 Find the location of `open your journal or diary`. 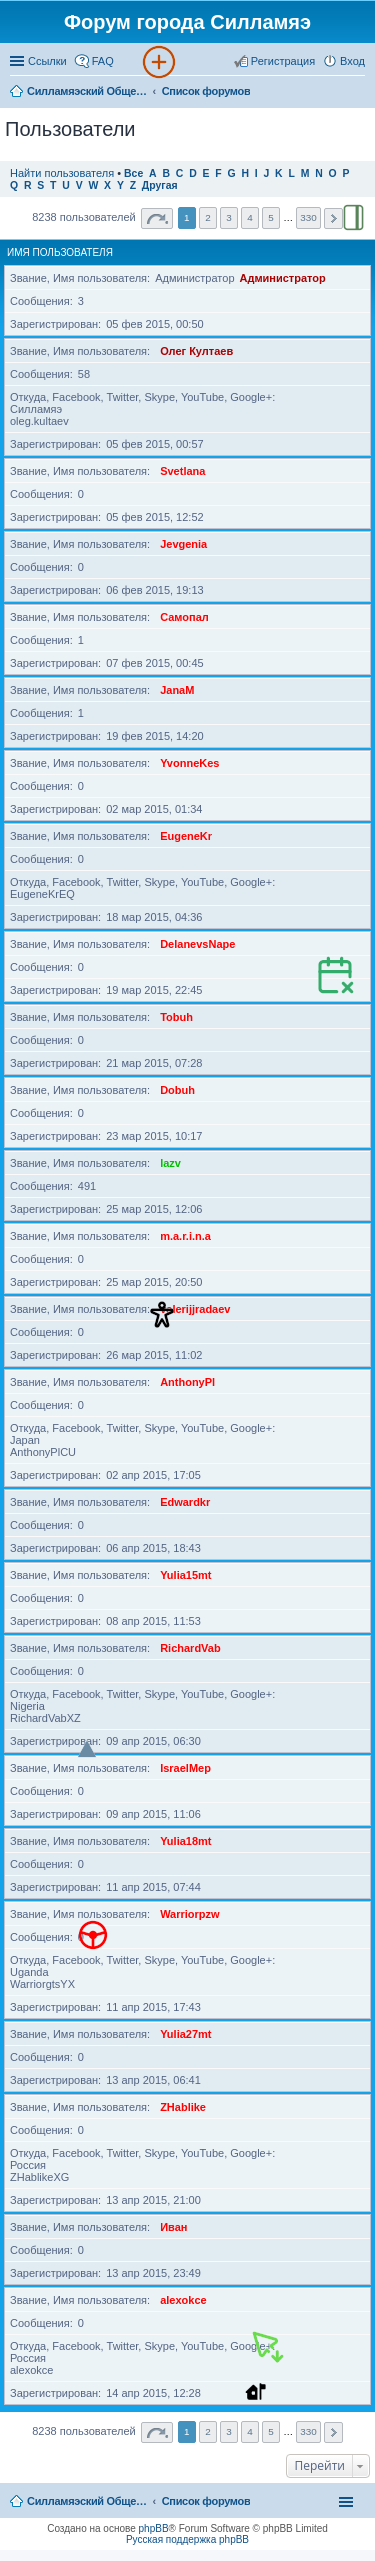

open your journal or diary is located at coordinates (353, 217).